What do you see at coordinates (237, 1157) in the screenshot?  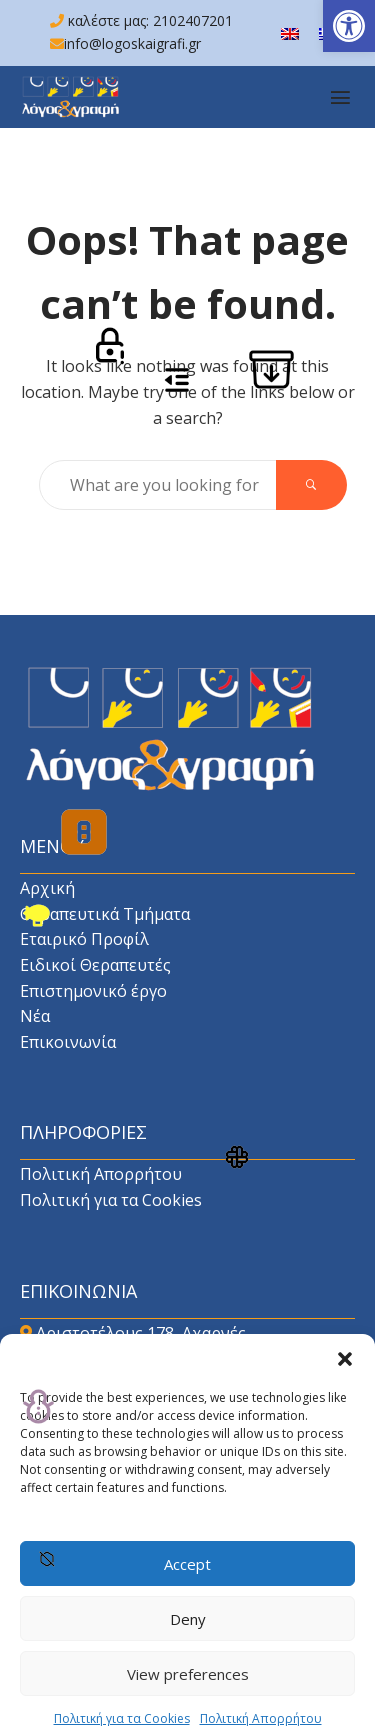 I see `open Slack workspace` at bounding box center [237, 1157].